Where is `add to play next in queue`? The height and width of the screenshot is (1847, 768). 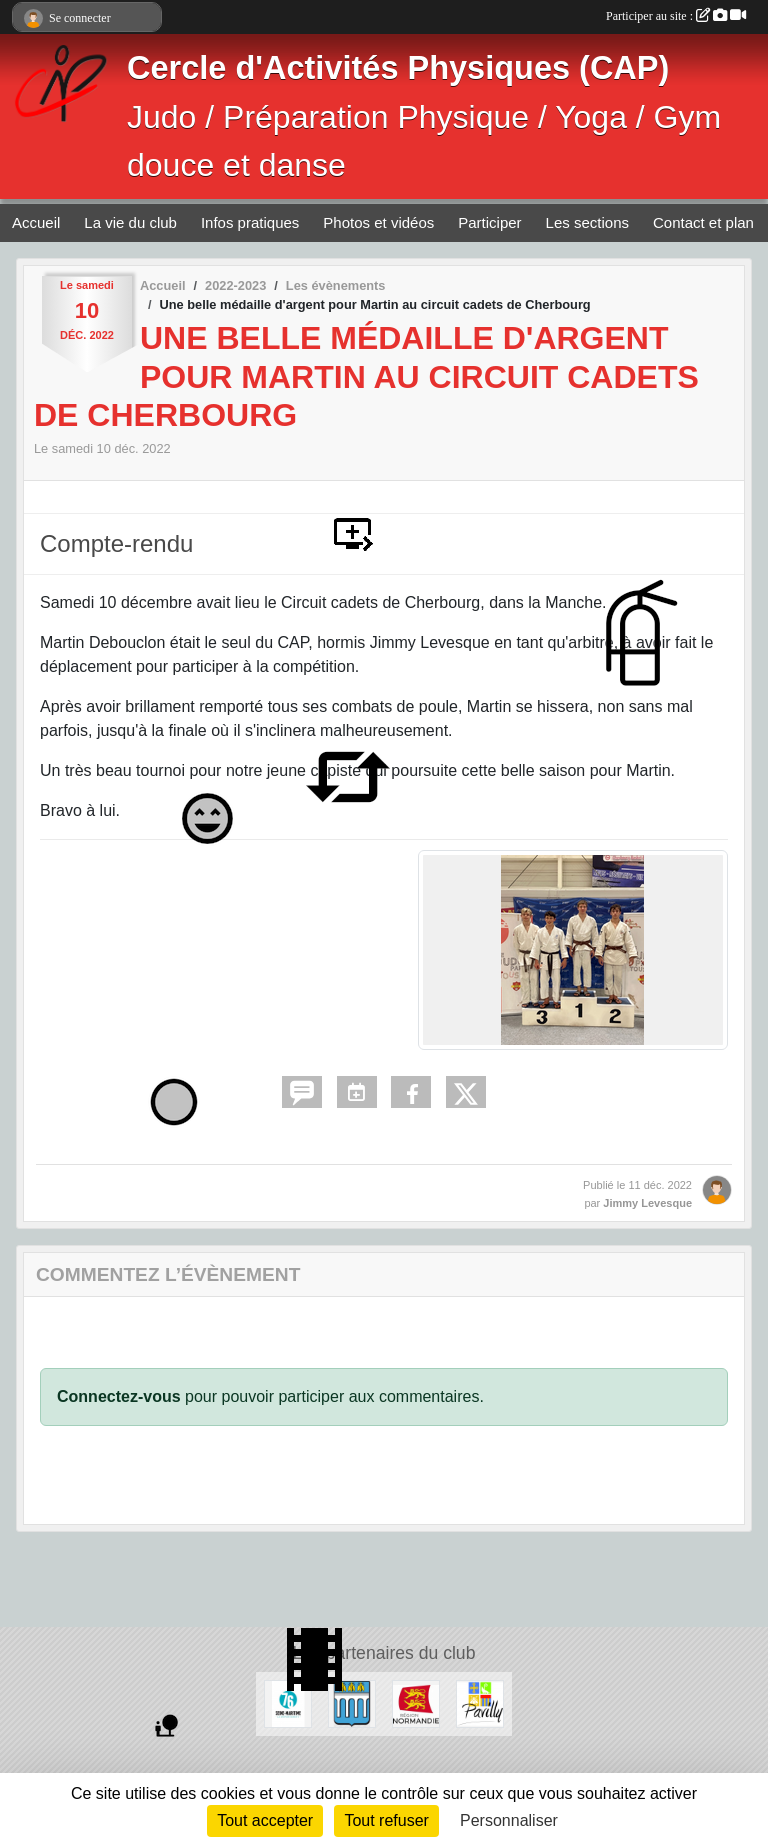
add to play next in queue is located at coordinates (352, 533).